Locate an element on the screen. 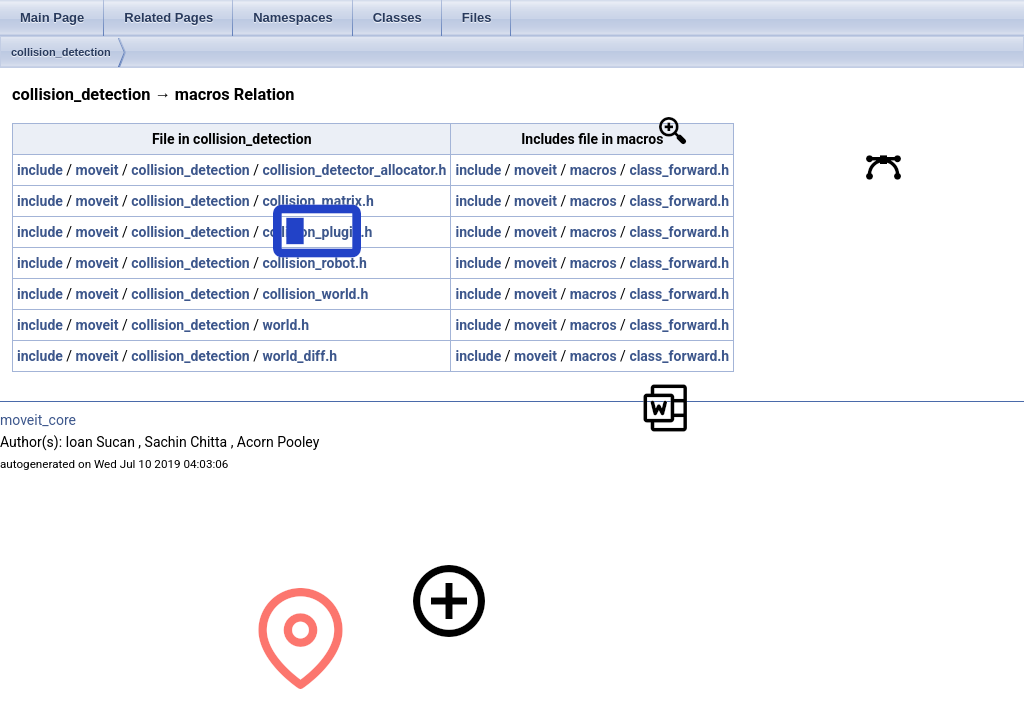  open Microsoft Word is located at coordinates (667, 408).